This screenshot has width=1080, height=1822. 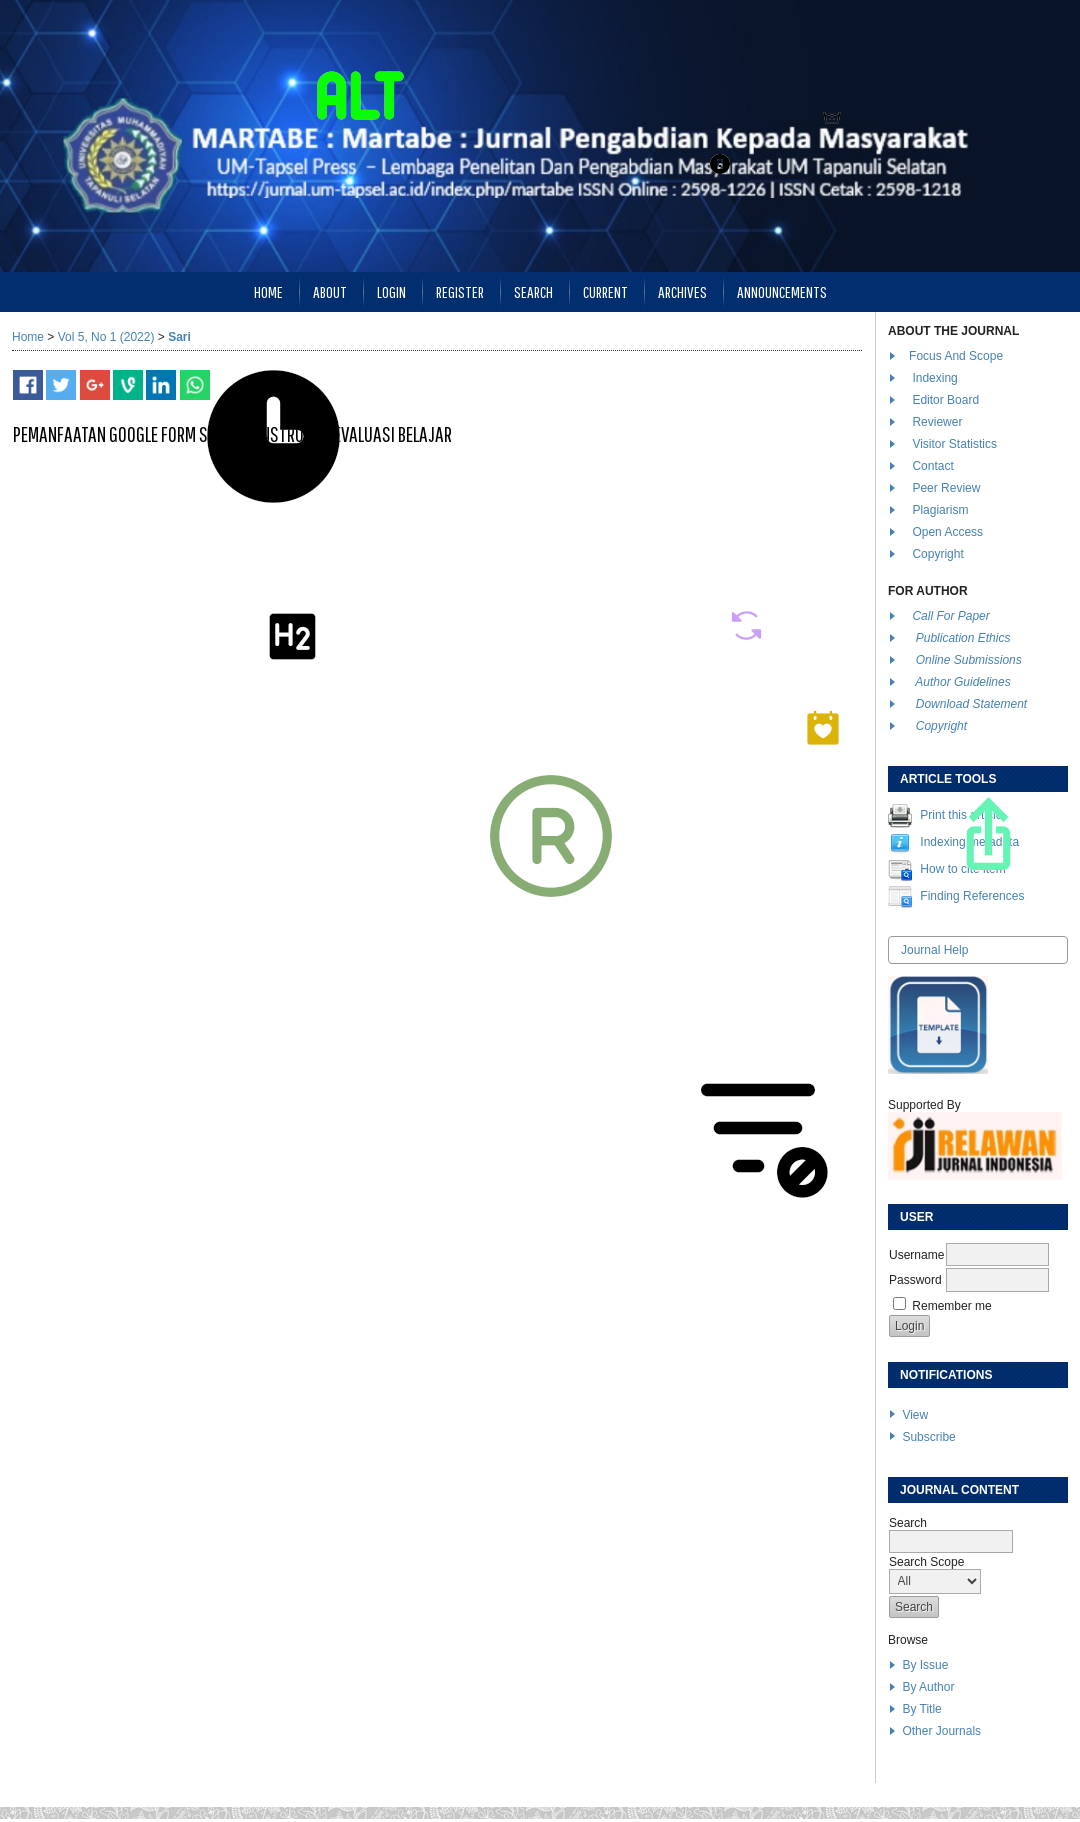 What do you see at coordinates (823, 729) in the screenshot?
I see `view favorite or saved dates` at bounding box center [823, 729].